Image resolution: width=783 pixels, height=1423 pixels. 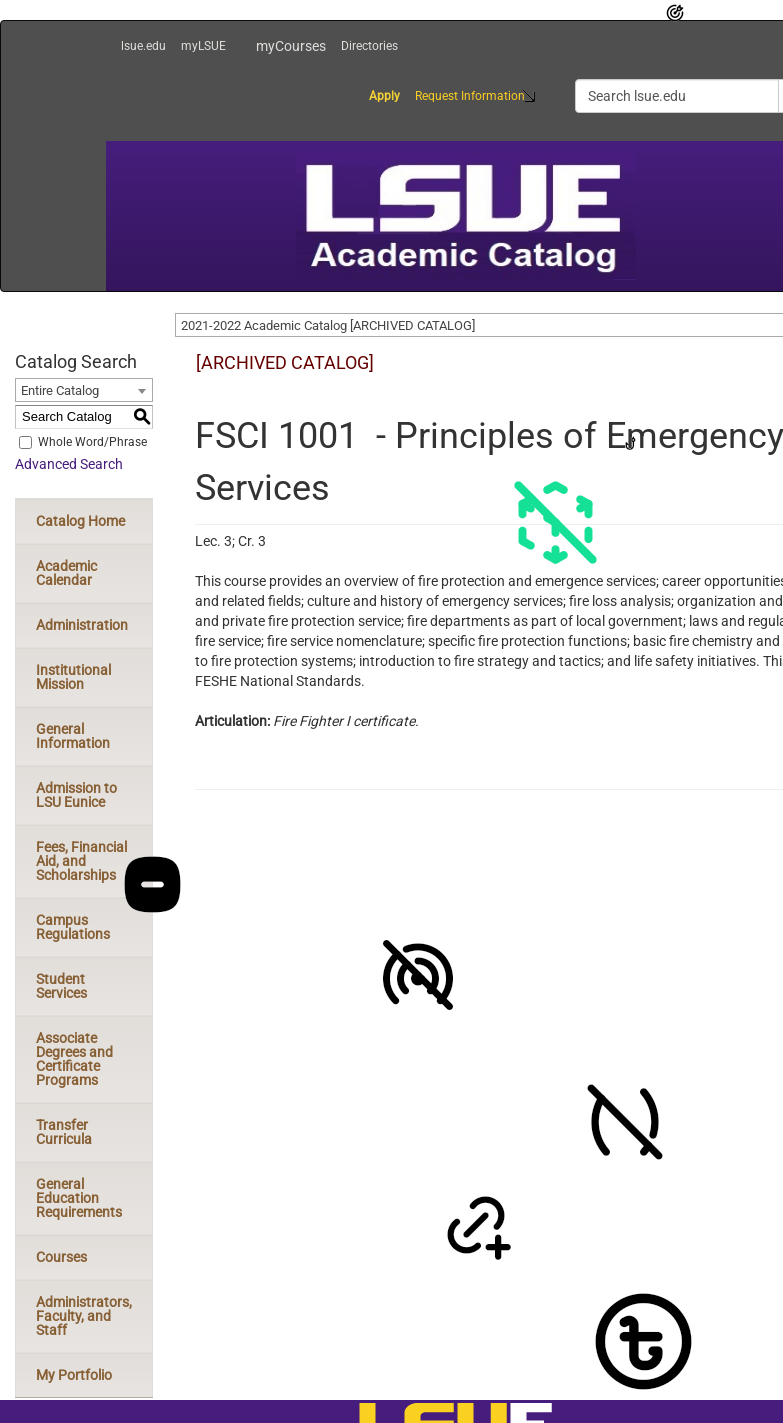 What do you see at coordinates (555, 522) in the screenshot?
I see `3D object view is disabled` at bounding box center [555, 522].